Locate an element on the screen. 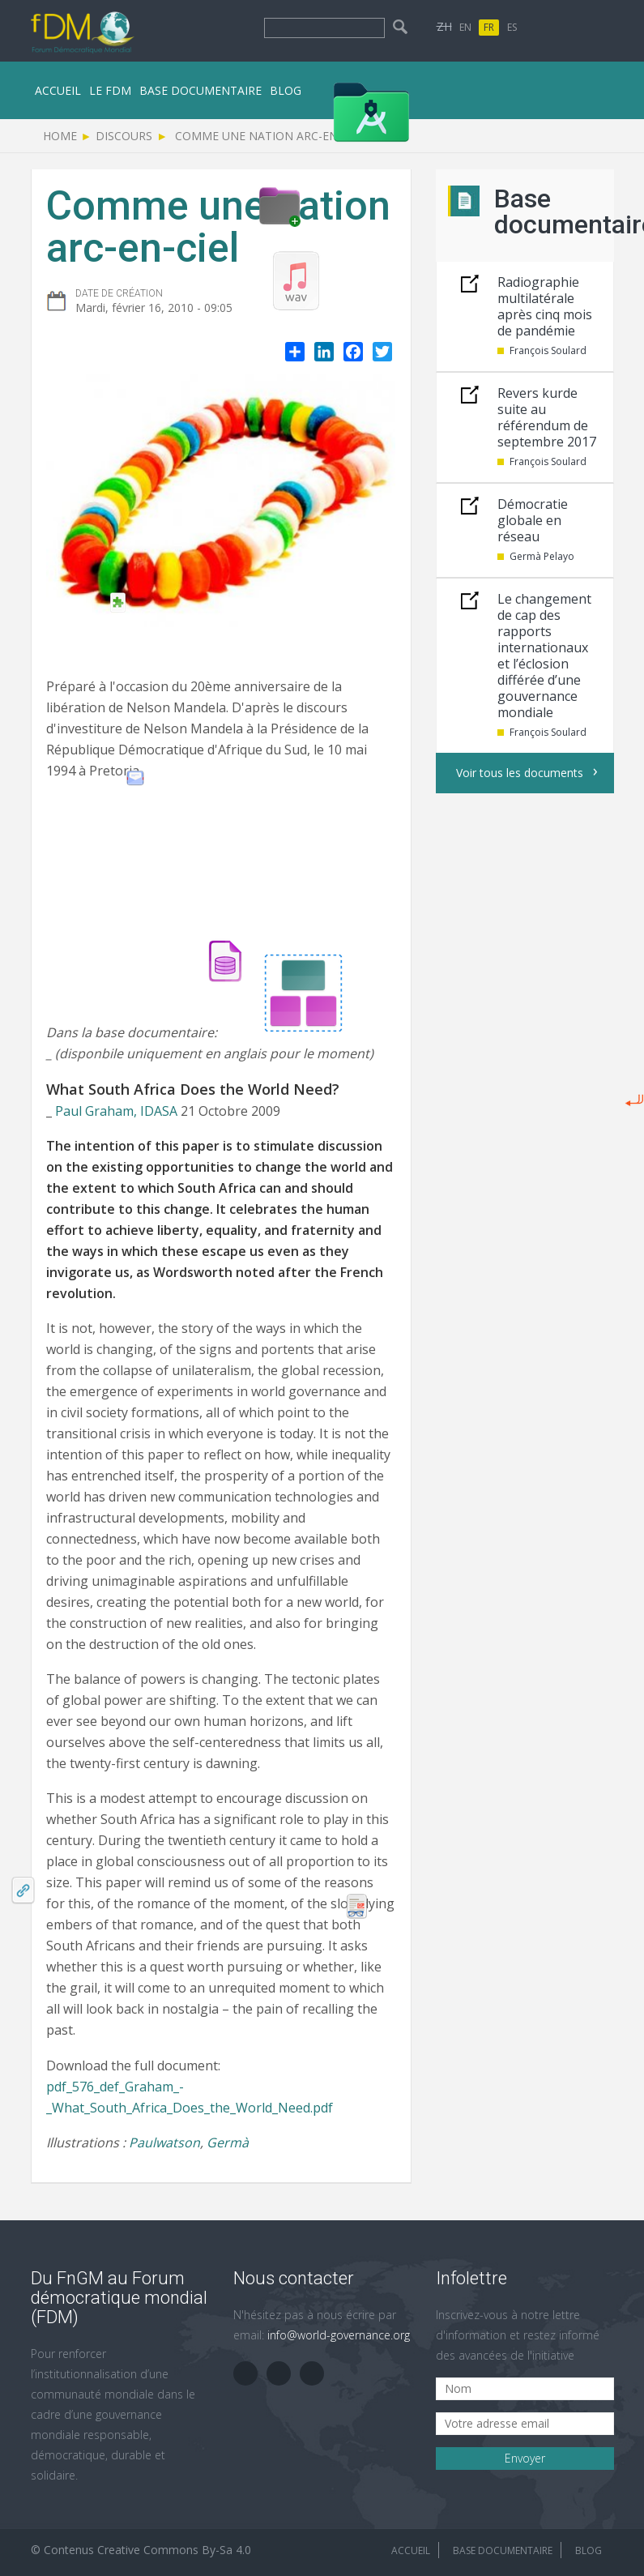  a wav audio file is located at coordinates (296, 280).